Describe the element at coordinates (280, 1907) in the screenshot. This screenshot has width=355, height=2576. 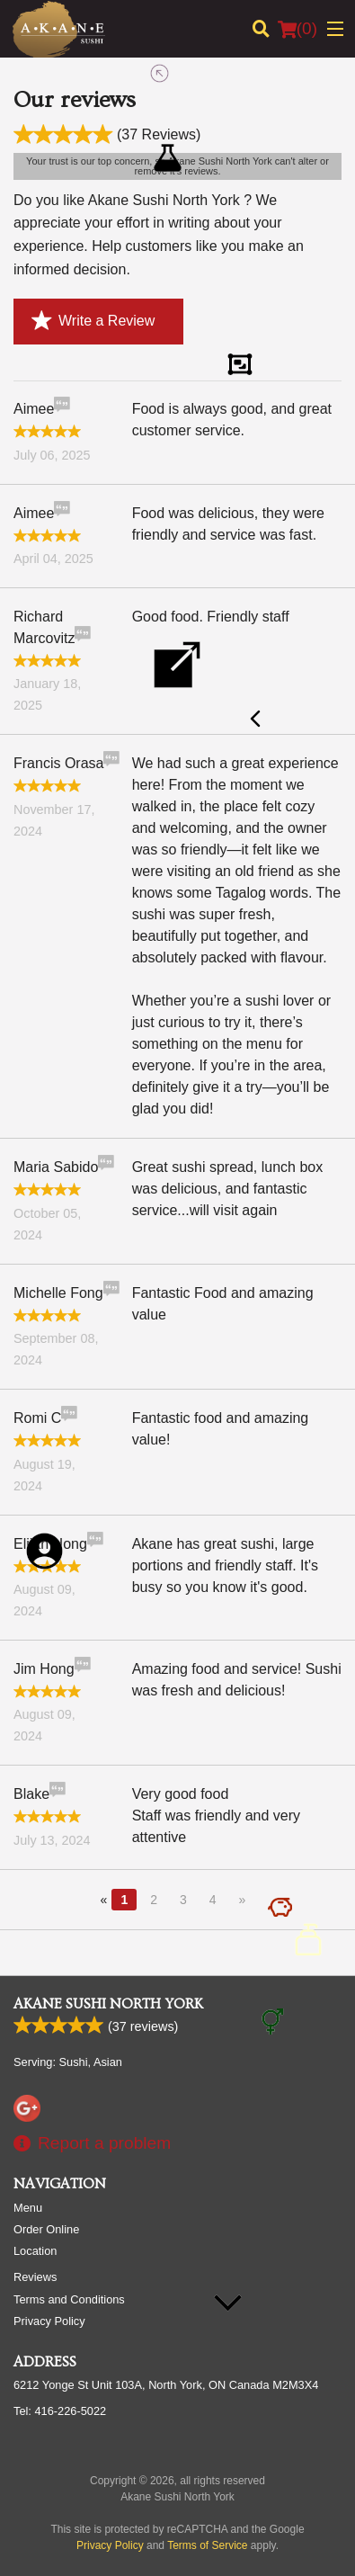
I see `access savings or budget features` at that location.